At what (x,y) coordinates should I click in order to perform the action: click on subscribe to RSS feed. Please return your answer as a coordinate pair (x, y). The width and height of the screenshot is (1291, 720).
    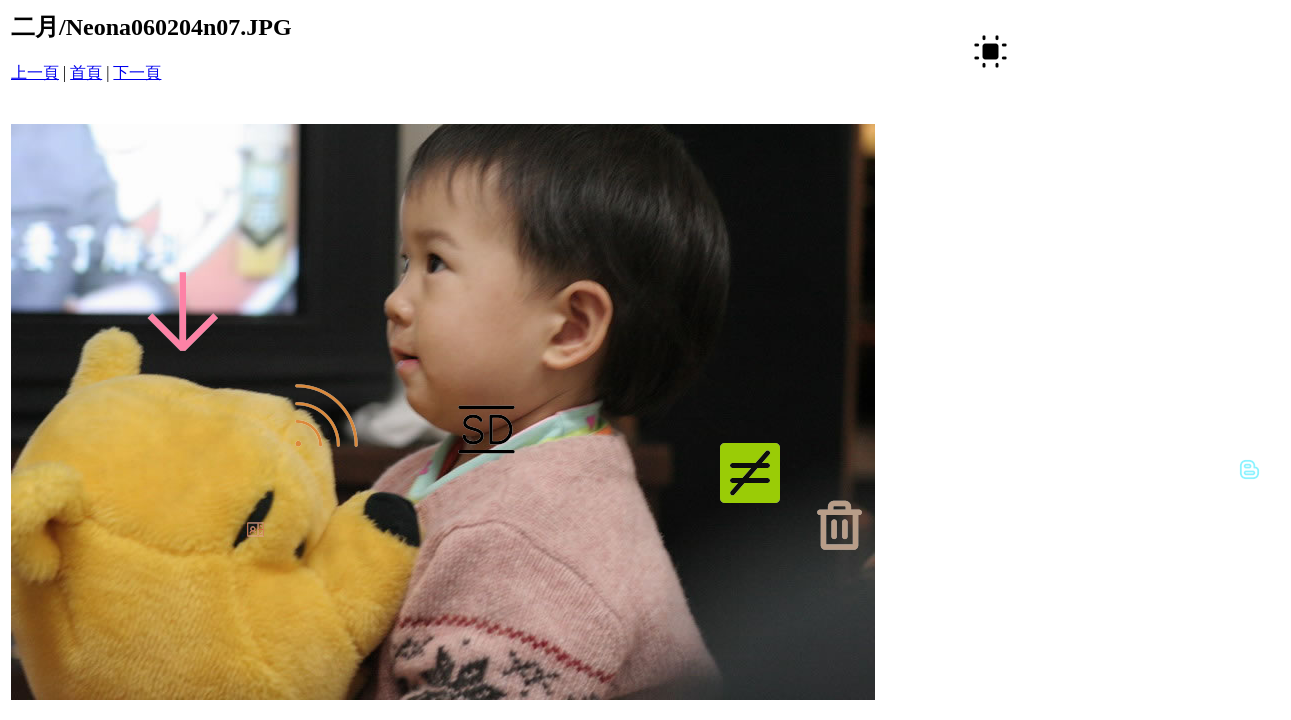
    Looking at the image, I should click on (323, 418).